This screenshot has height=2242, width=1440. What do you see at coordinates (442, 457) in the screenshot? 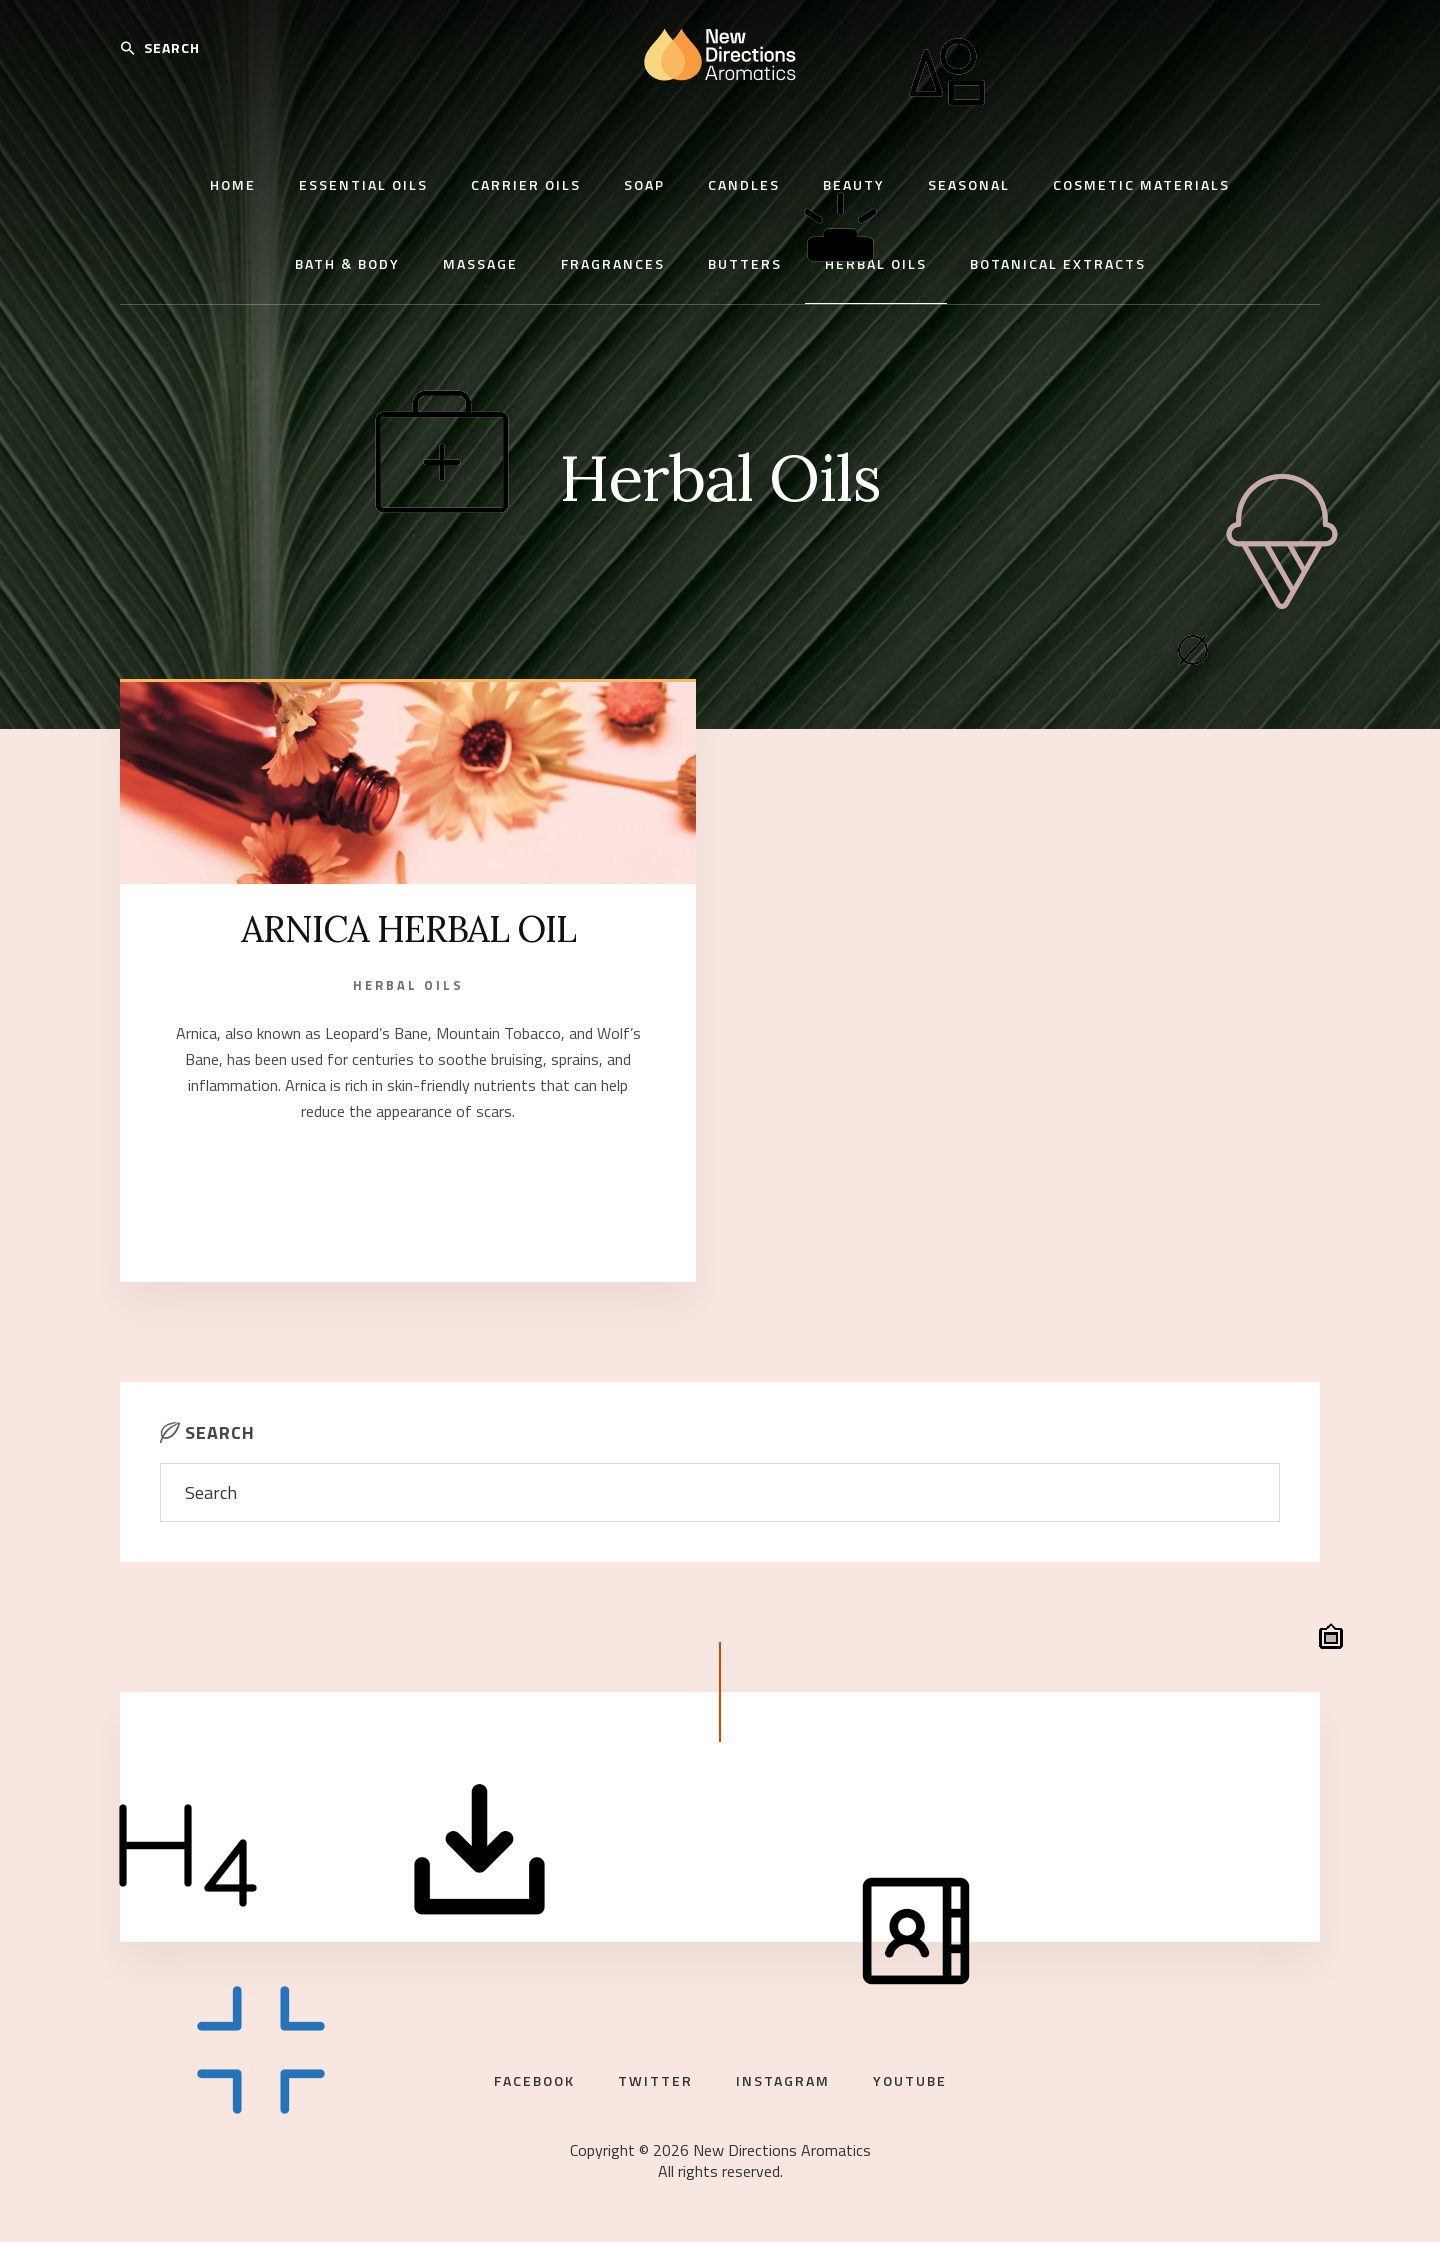
I see `access first aid or medical resources` at bounding box center [442, 457].